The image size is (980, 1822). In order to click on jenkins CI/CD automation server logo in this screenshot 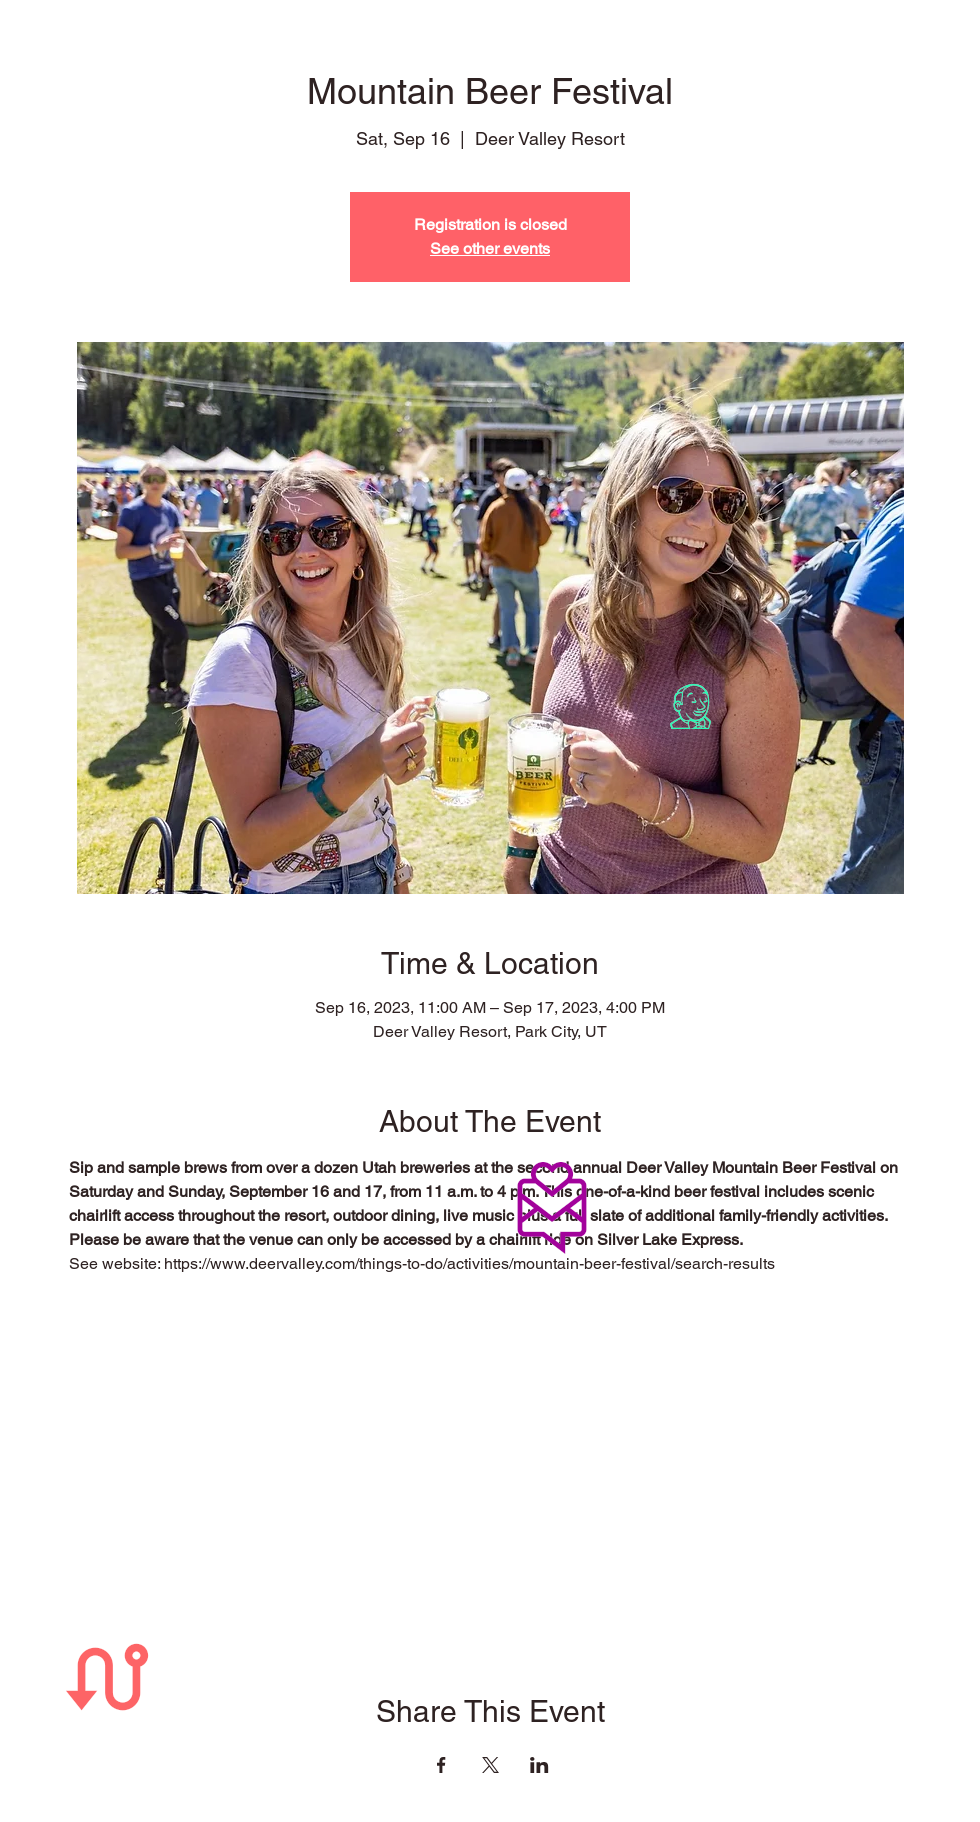, I will do `click(690, 706)`.